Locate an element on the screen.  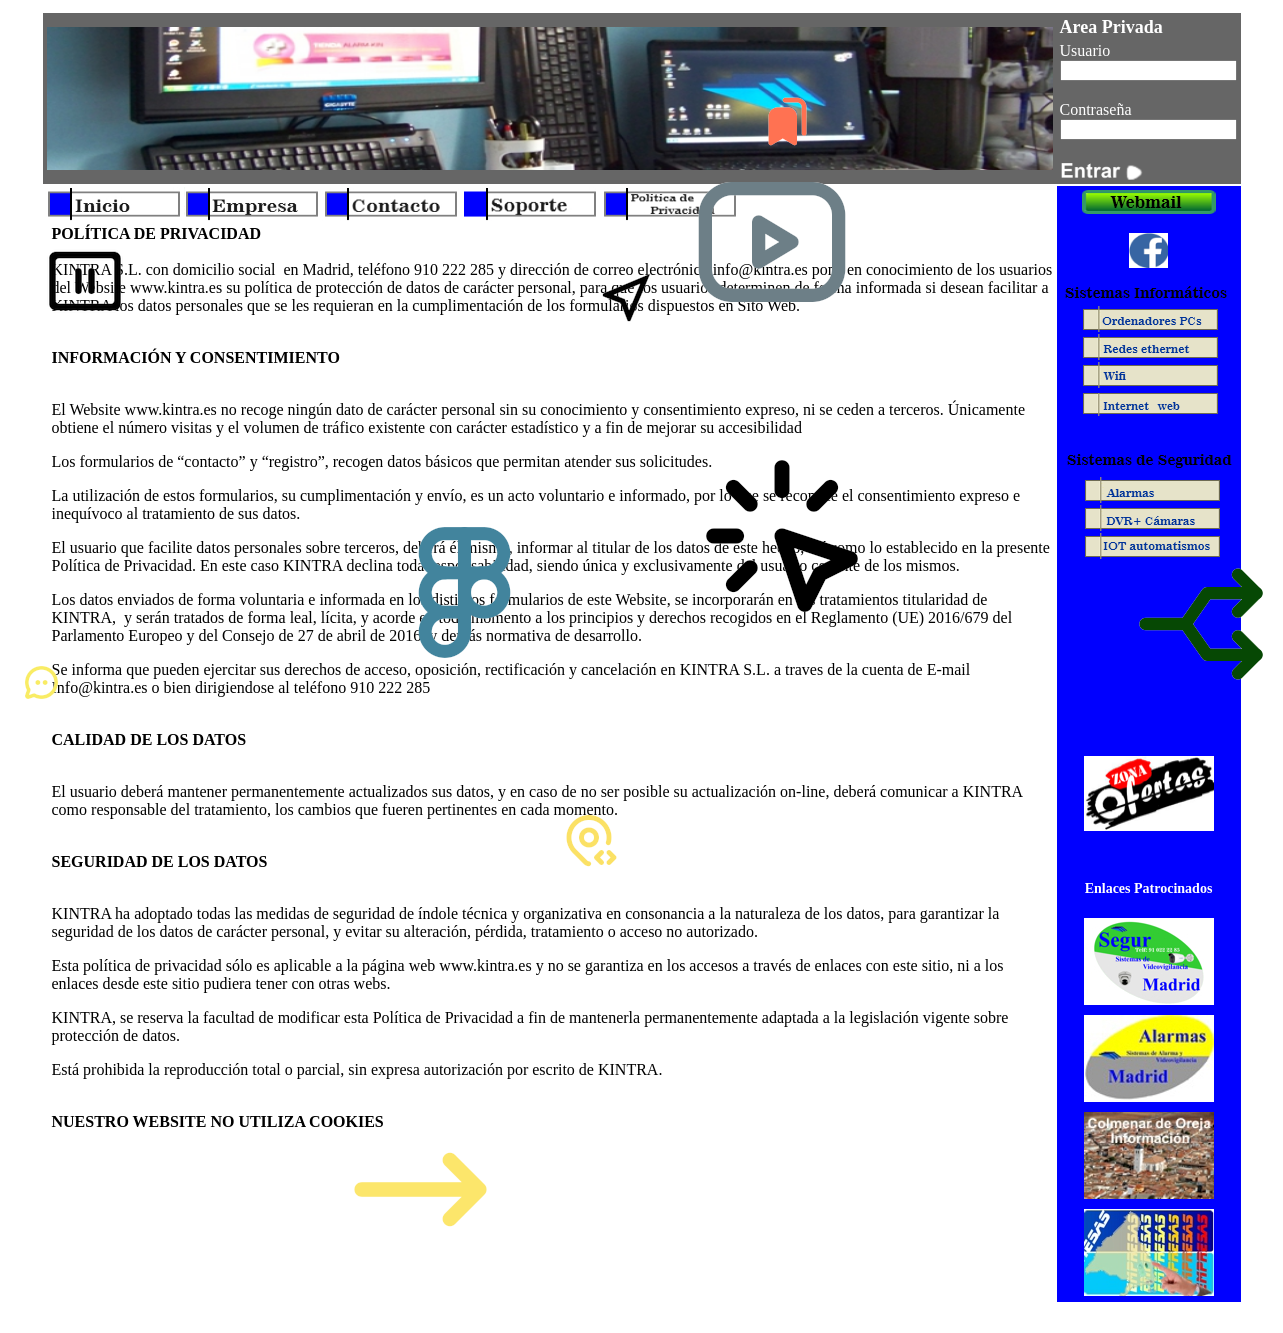
split or branch content into multiple paths is located at coordinates (1201, 624).